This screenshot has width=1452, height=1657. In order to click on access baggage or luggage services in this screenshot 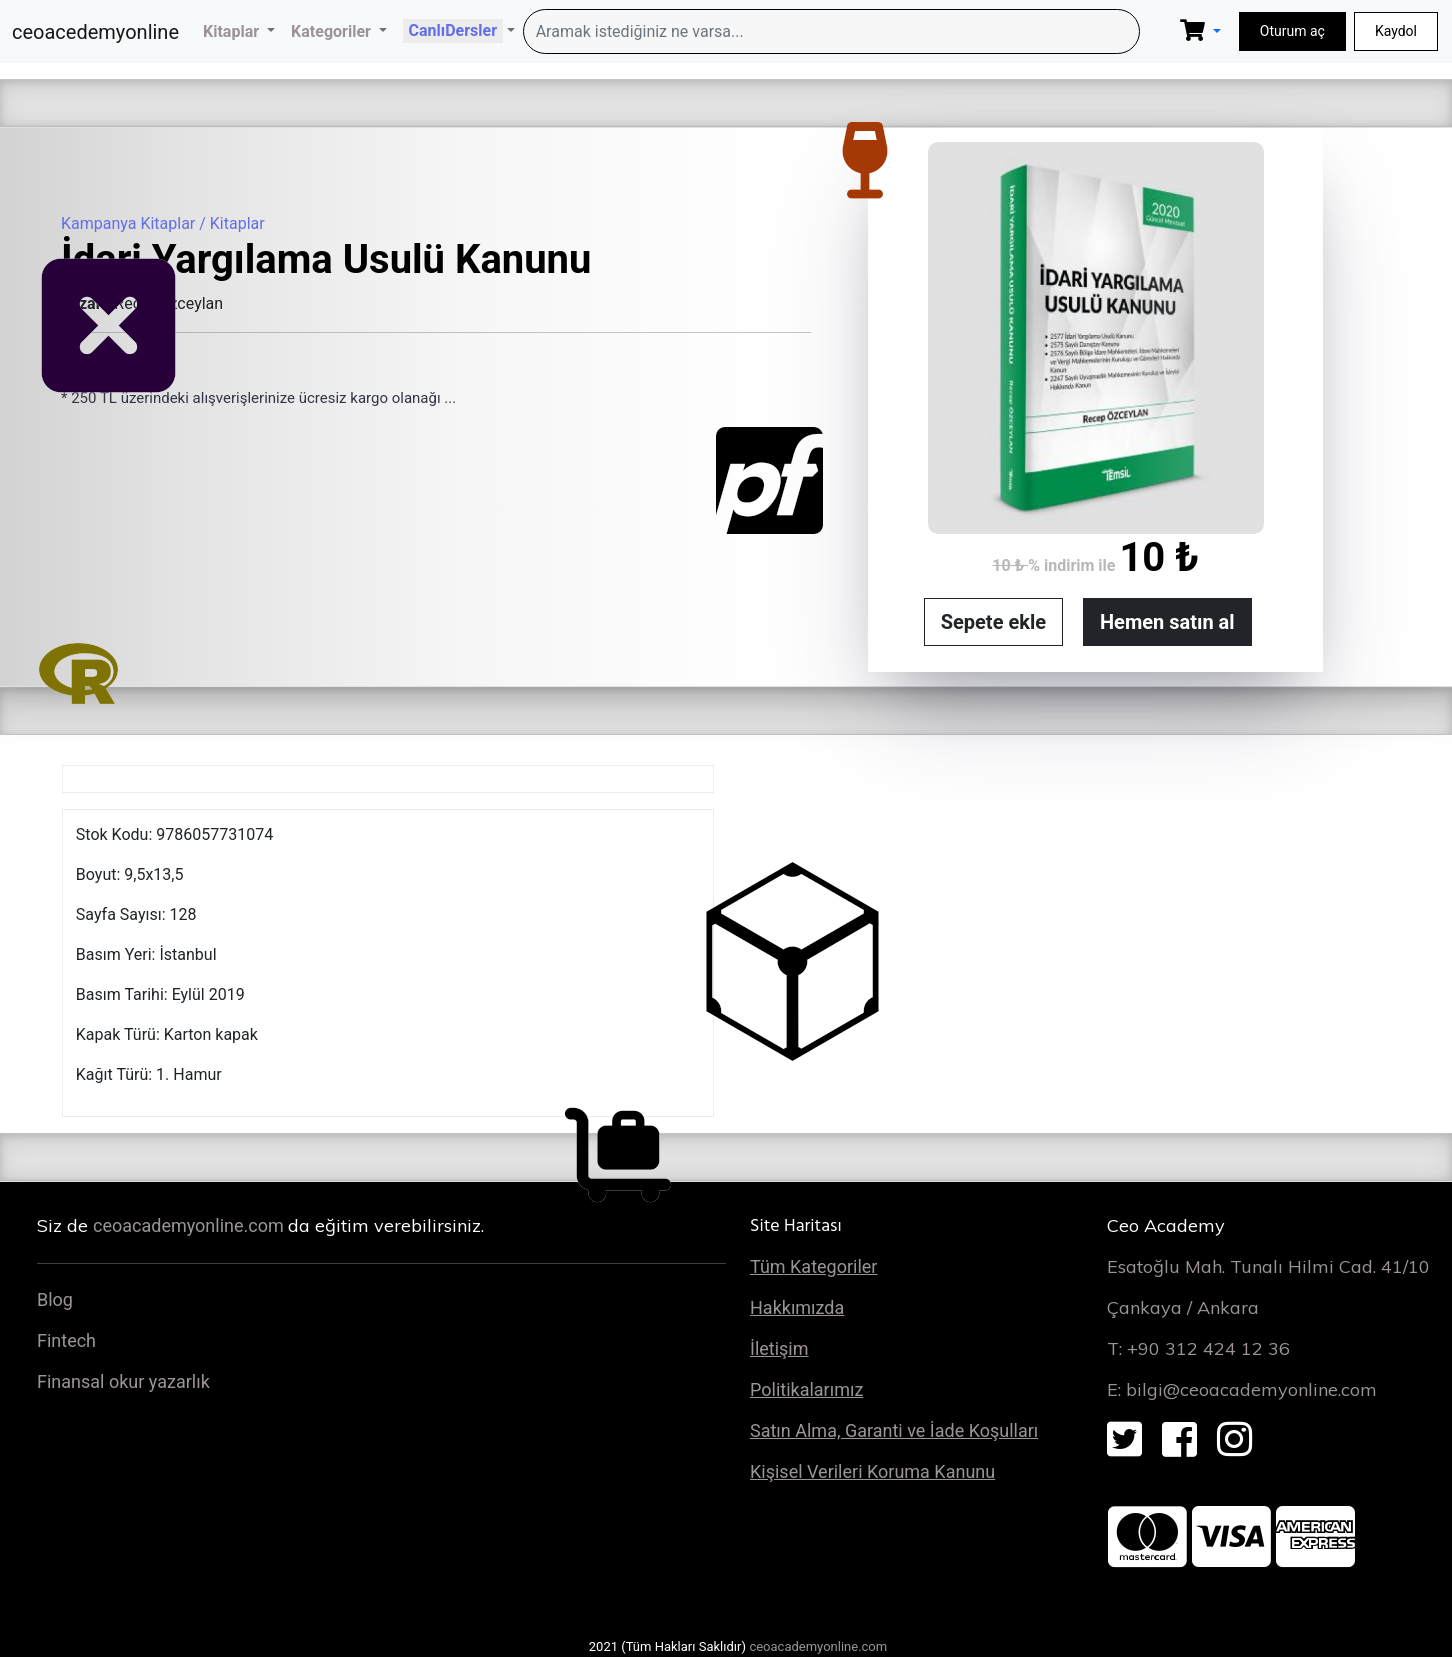, I will do `click(618, 1155)`.